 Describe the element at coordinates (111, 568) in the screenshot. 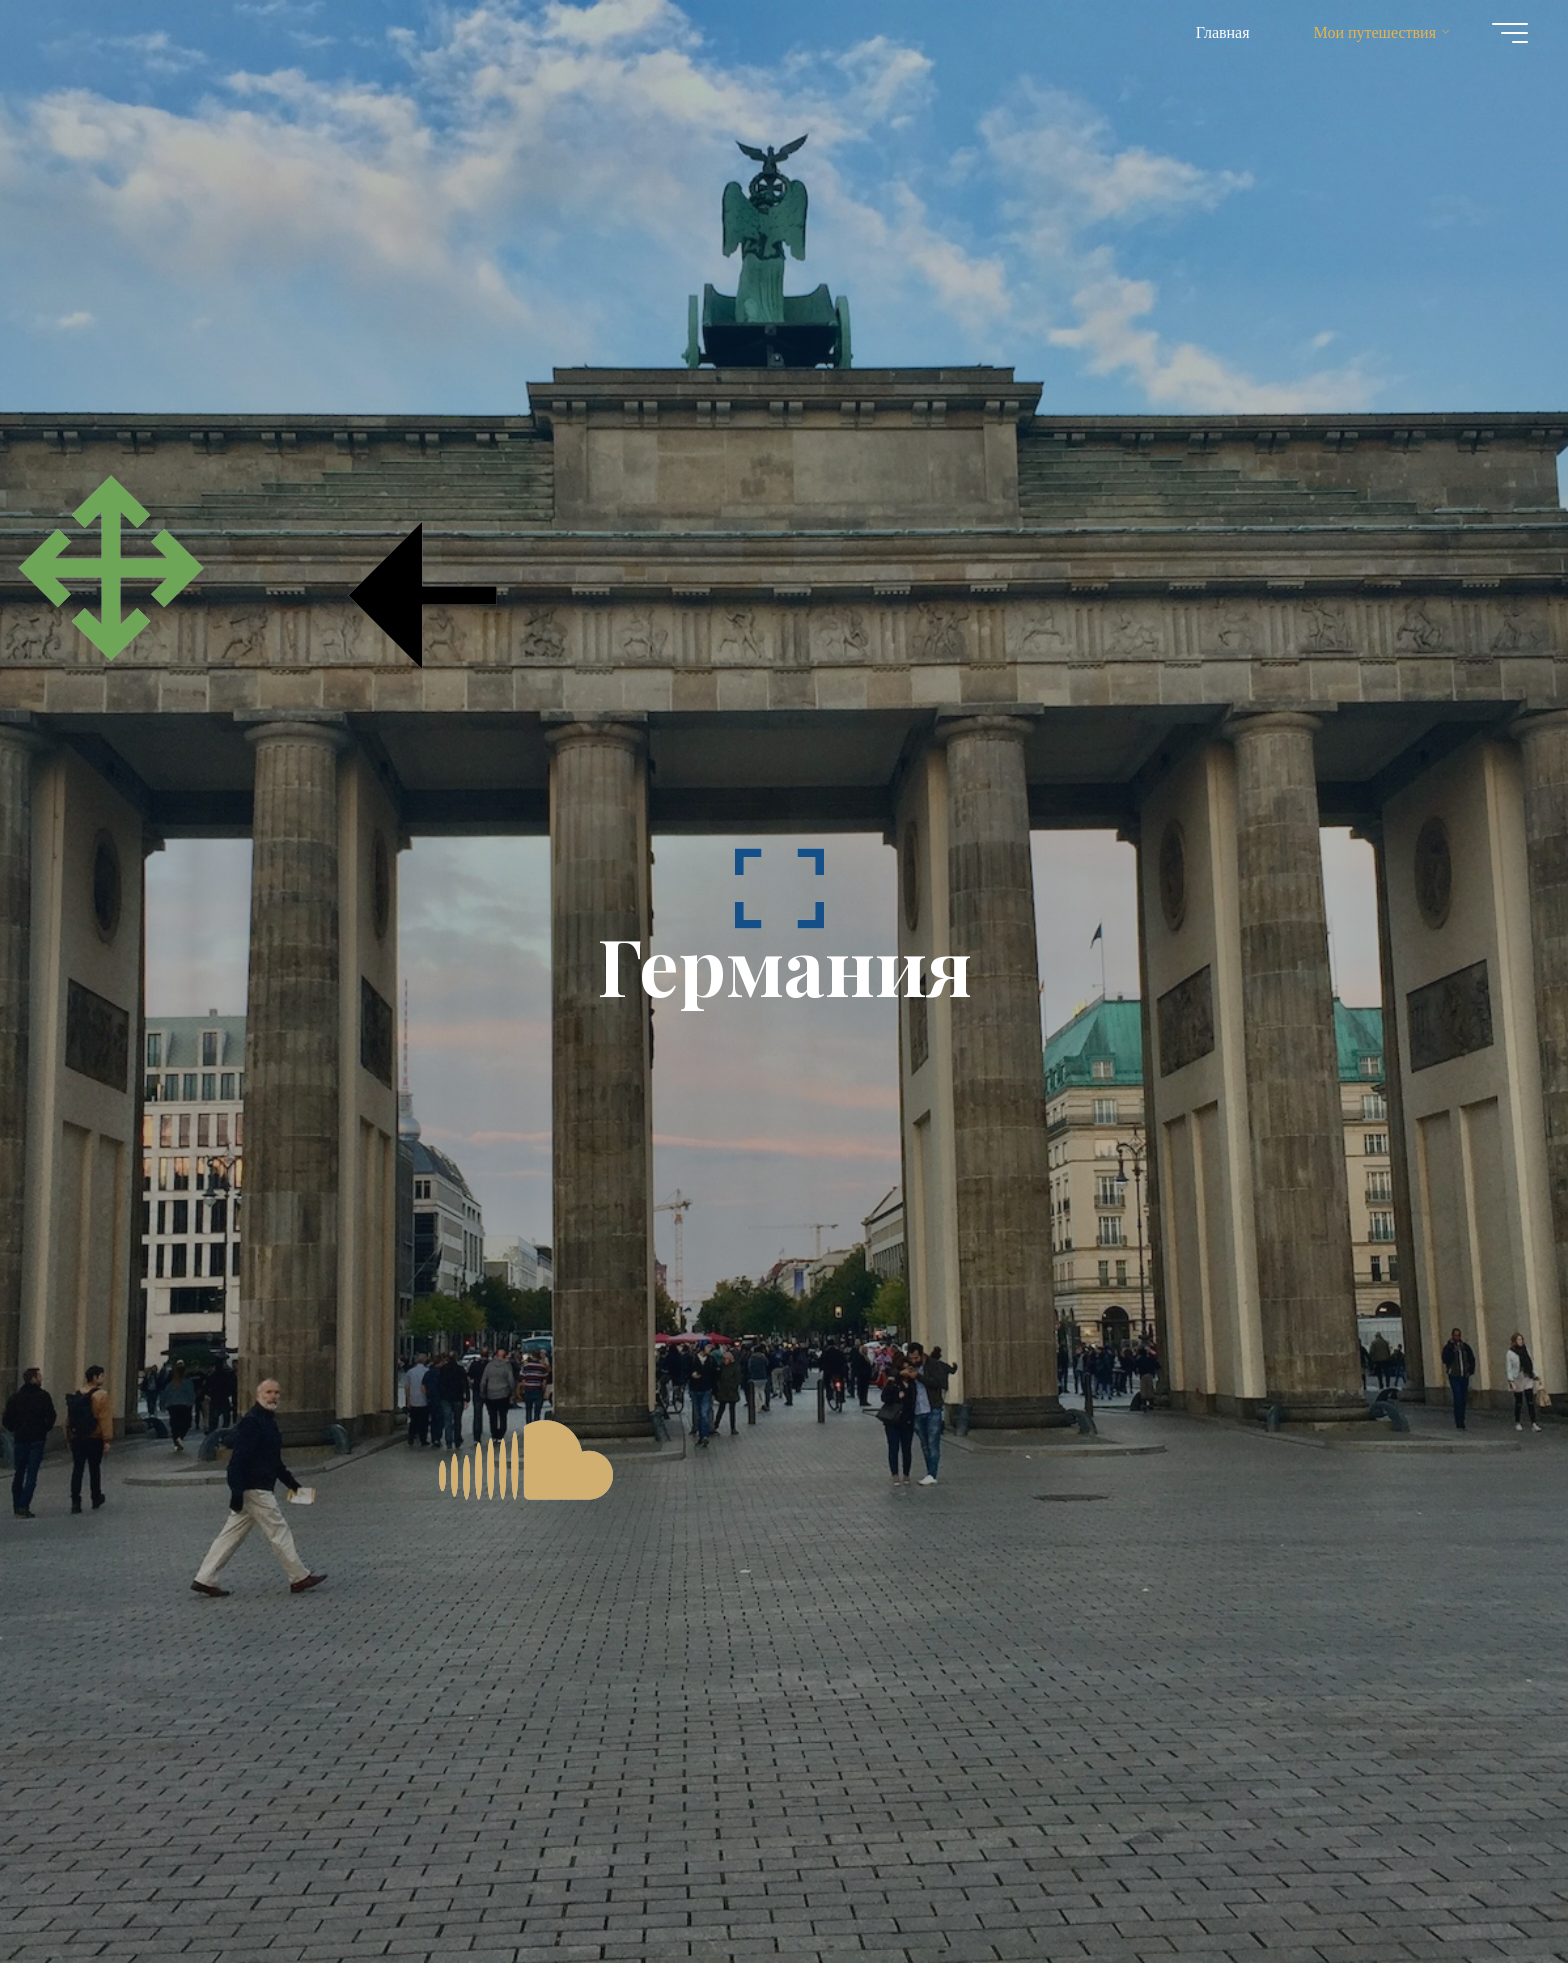

I see `drag to reposition element` at that location.